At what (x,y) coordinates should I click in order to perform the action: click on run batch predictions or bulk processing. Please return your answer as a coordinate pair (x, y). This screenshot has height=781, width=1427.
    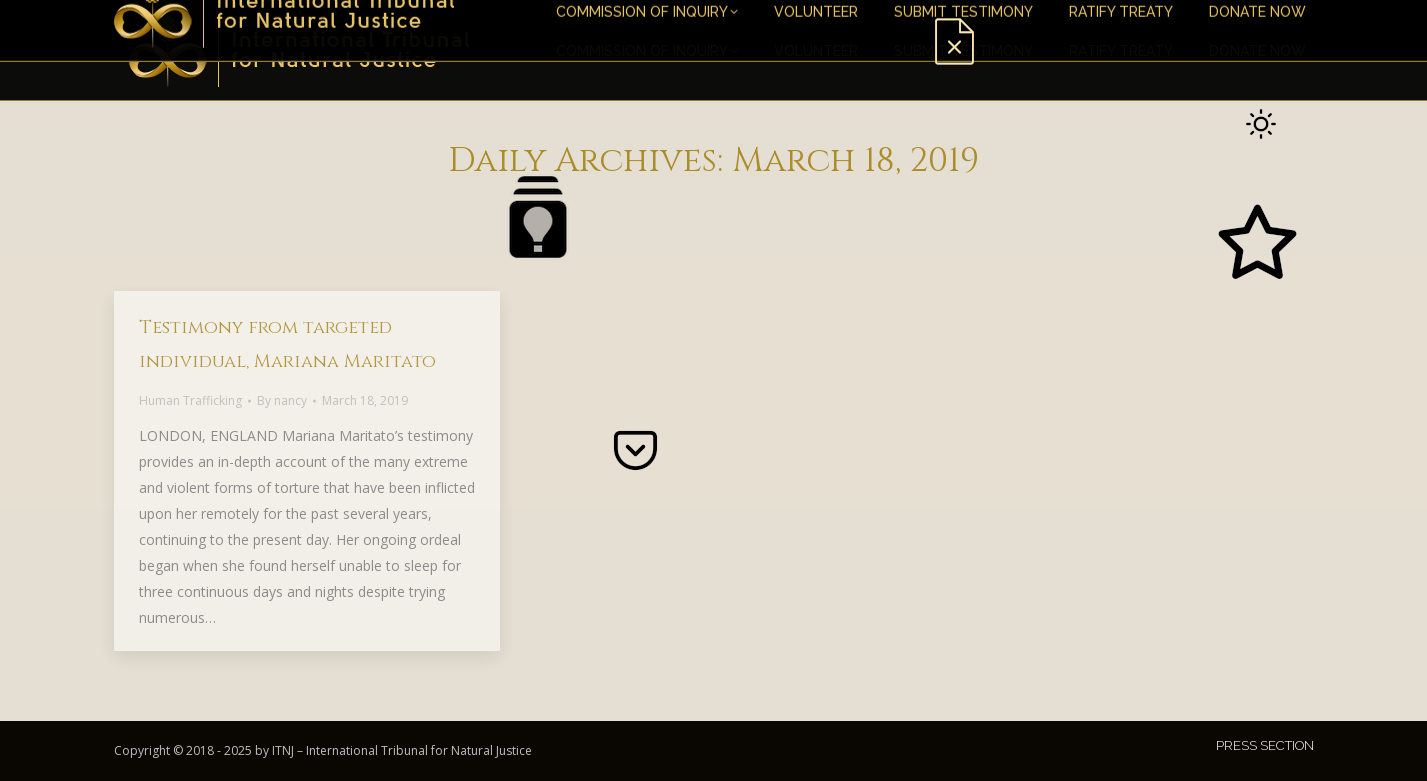
    Looking at the image, I should click on (538, 217).